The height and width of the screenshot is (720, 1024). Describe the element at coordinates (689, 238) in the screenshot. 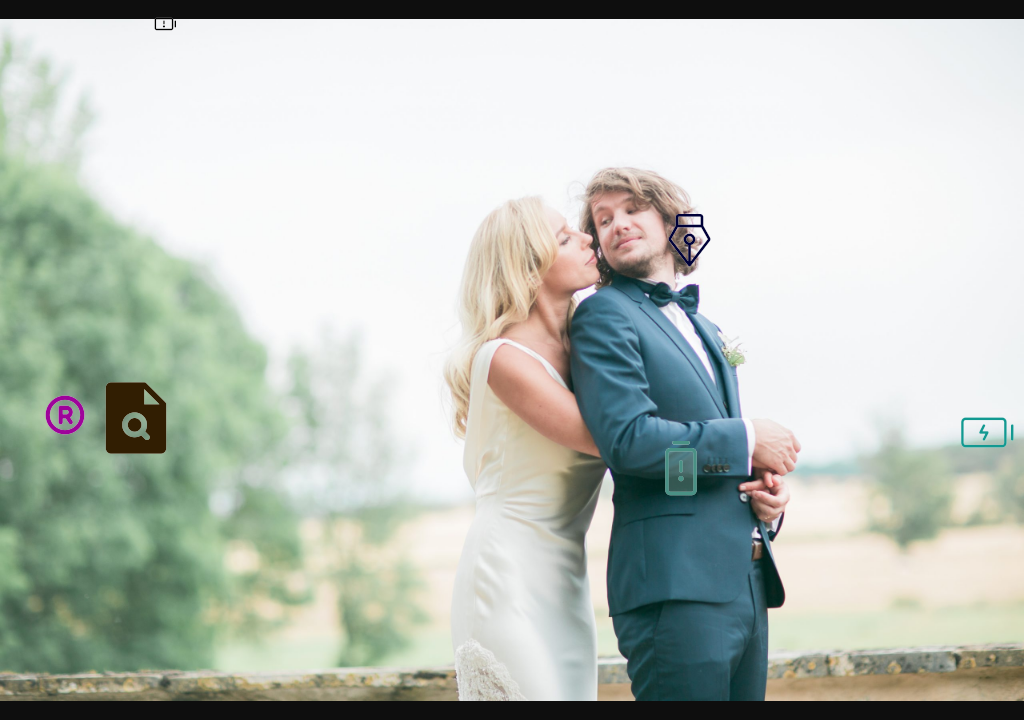

I see `access drawing or illustration tools` at that location.